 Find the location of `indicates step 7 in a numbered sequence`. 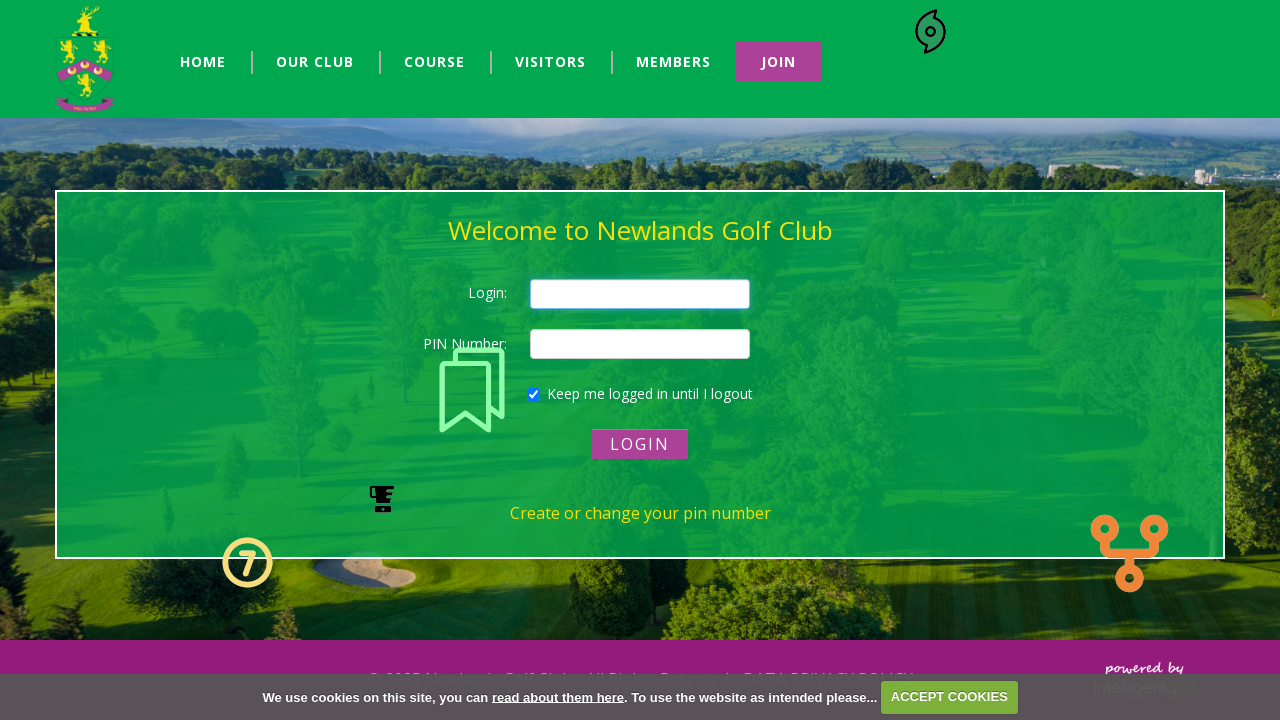

indicates step 7 in a numbered sequence is located at coordinates (247, 562).